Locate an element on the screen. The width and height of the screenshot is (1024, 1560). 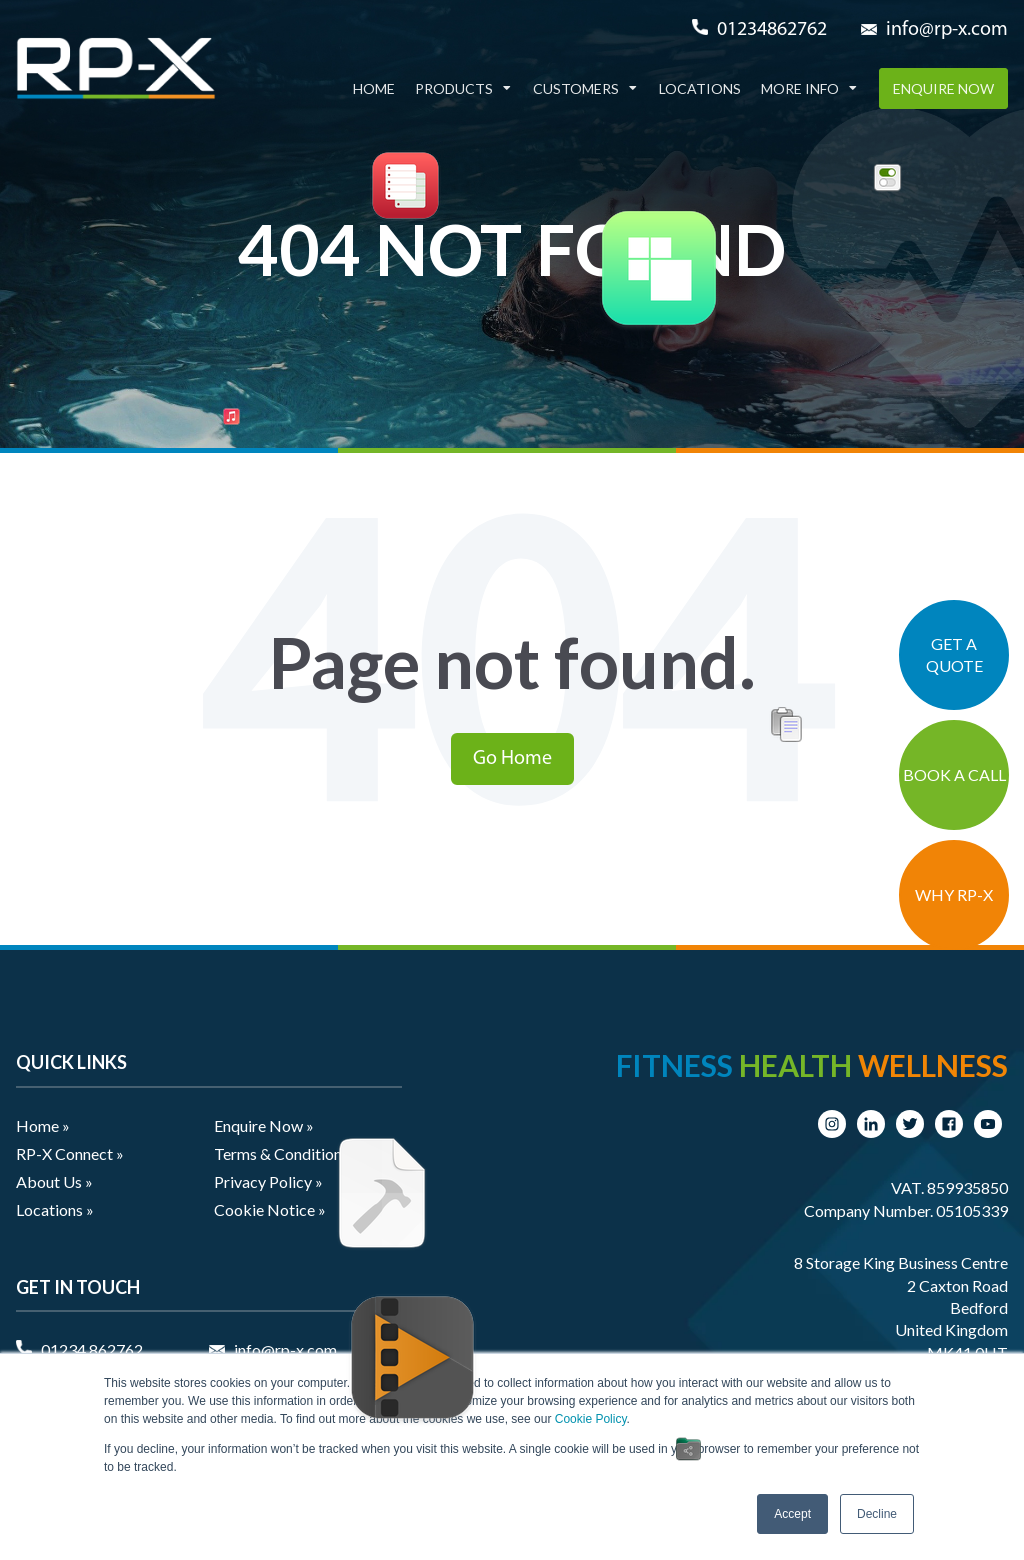
open window tiling and arrangement controls is located at coordinates (659, 268).